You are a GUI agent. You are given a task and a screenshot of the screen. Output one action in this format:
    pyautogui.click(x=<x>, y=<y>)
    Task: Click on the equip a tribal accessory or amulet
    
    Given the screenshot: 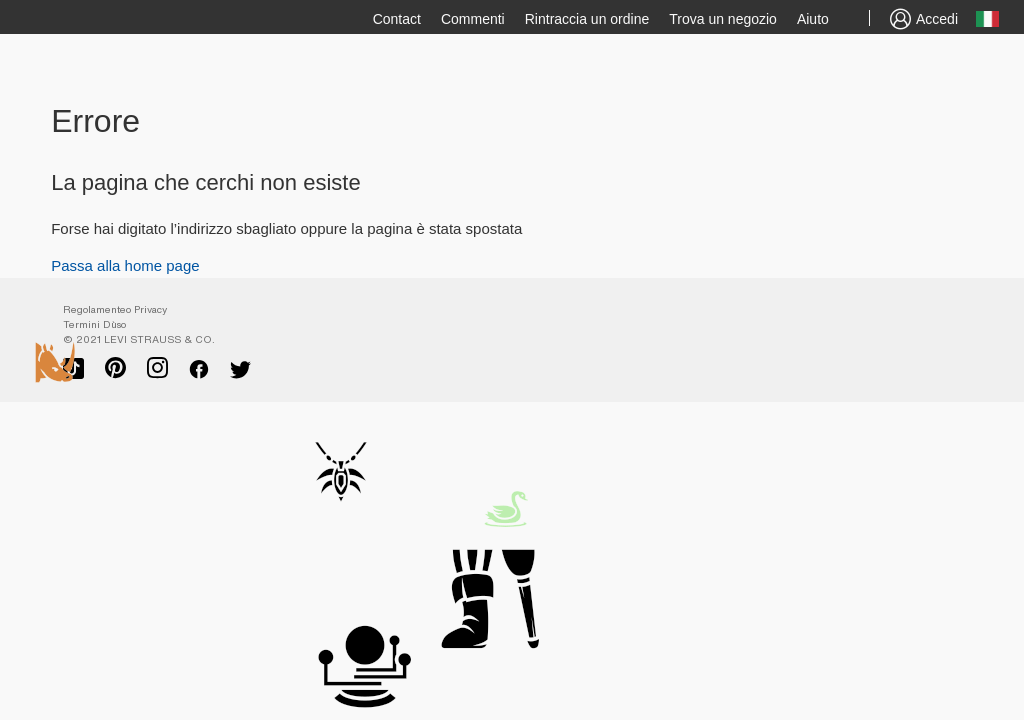 What is the action you would take?
    pyautogui.click(x=341, y=472)
    